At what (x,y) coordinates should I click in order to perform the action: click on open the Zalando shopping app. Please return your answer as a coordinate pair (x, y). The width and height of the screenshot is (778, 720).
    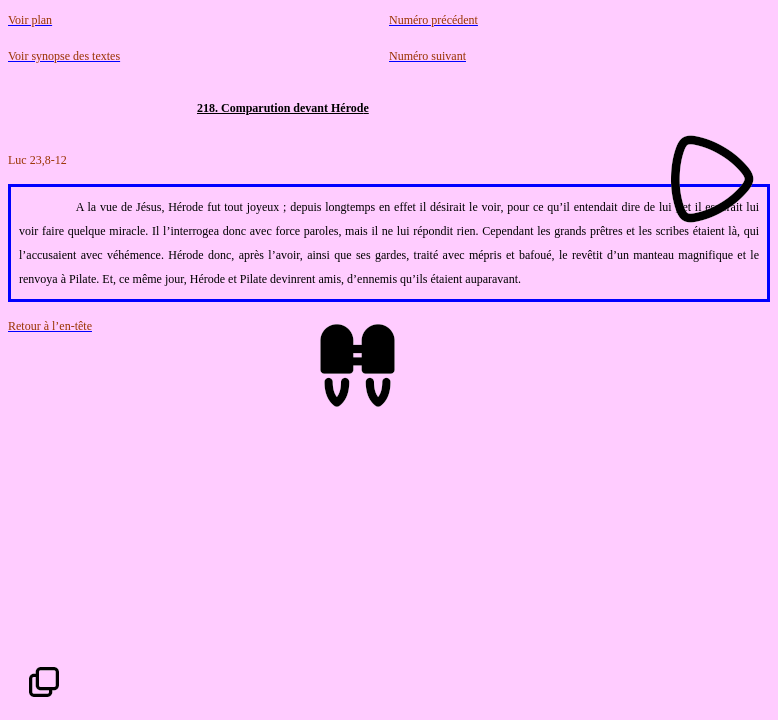
    Looking at the image, I should click on (710, 179).